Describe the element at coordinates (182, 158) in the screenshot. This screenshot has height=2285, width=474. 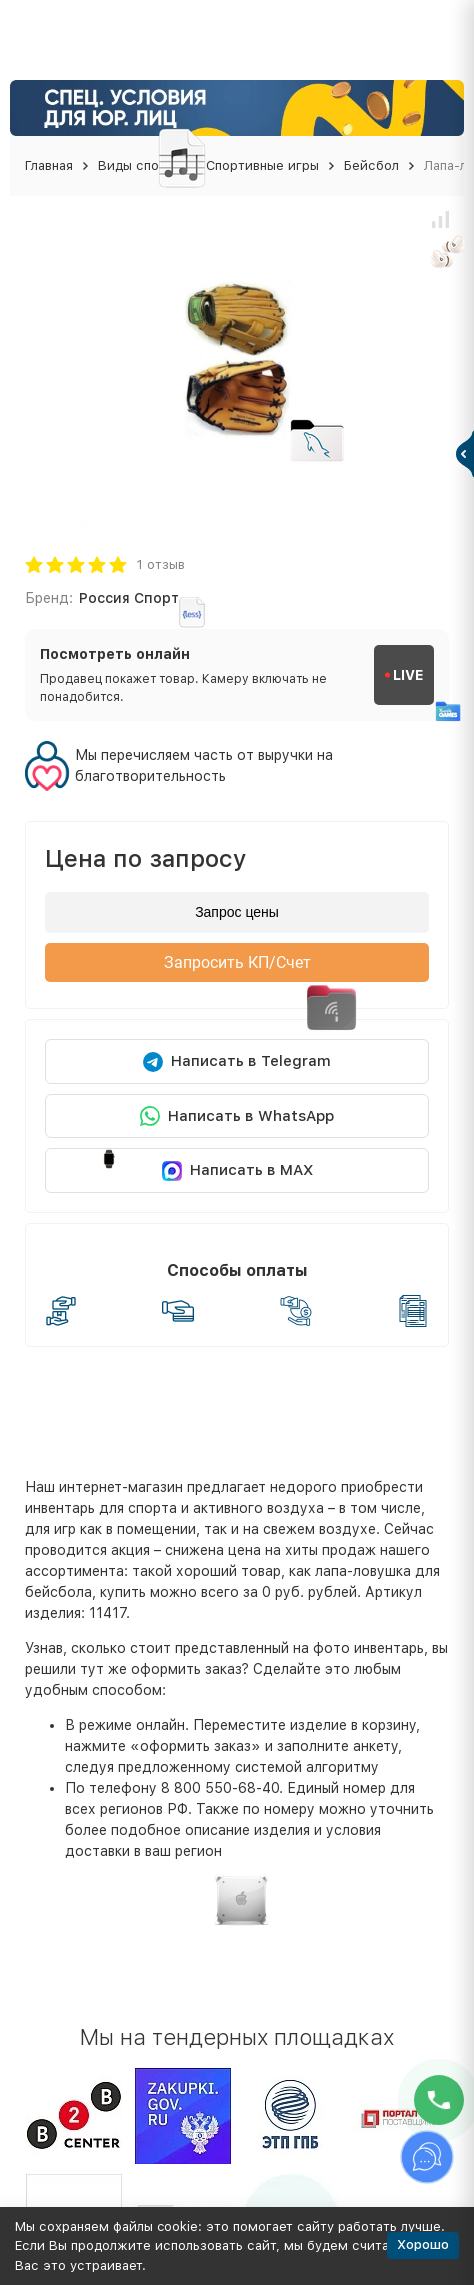
I see `an iMelody audio file` at that location.